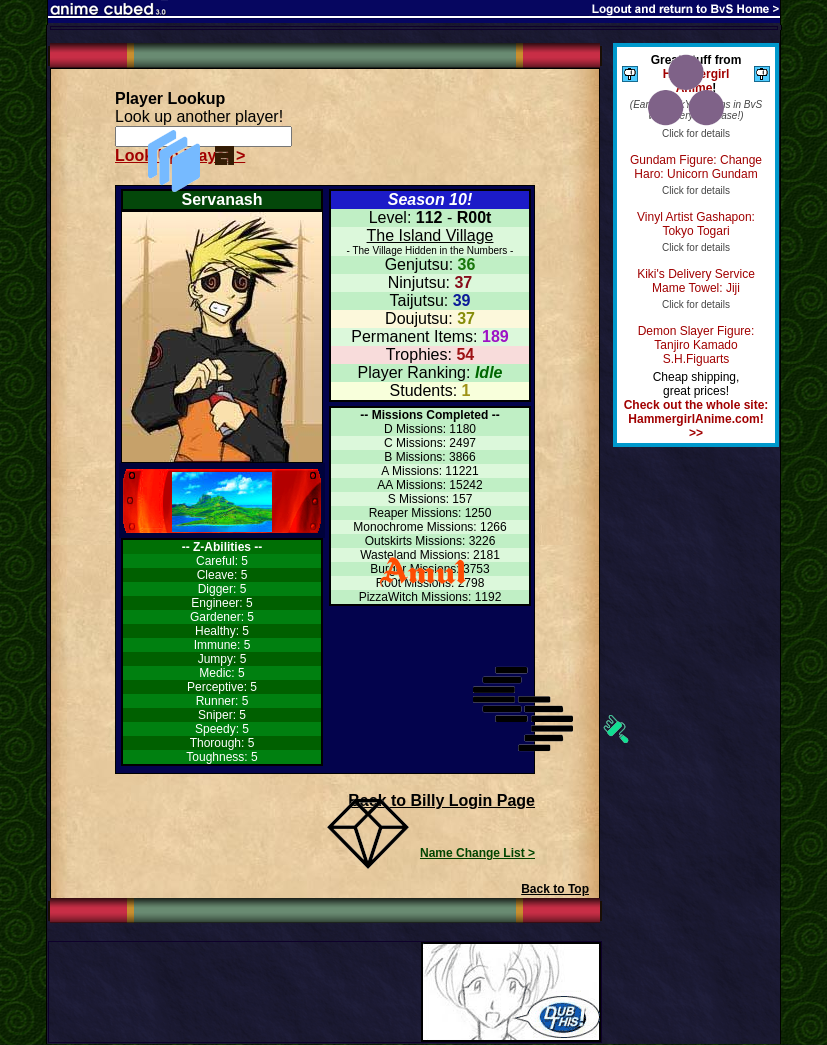 The image size is (827, 1045). What do you see at coordinates (174, 161) in the screenshot?
I see `dask library or framework branding` at bounding box center [174, 161].